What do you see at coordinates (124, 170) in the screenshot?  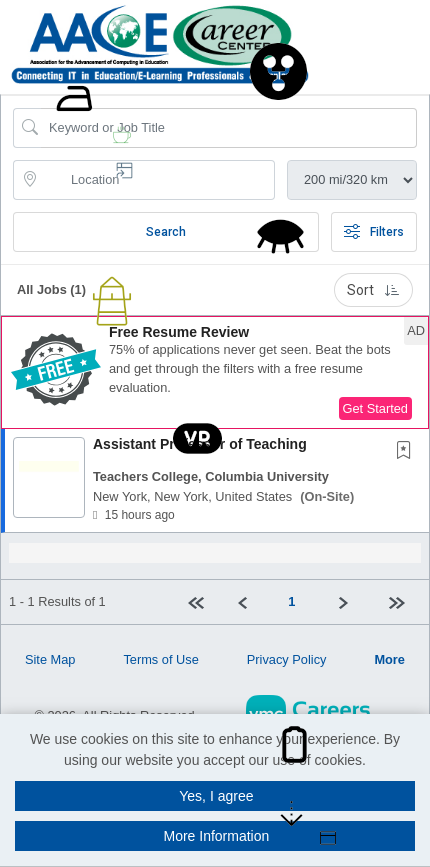 I see `create a symbolic link to this project` at bounding box center [124, 170].